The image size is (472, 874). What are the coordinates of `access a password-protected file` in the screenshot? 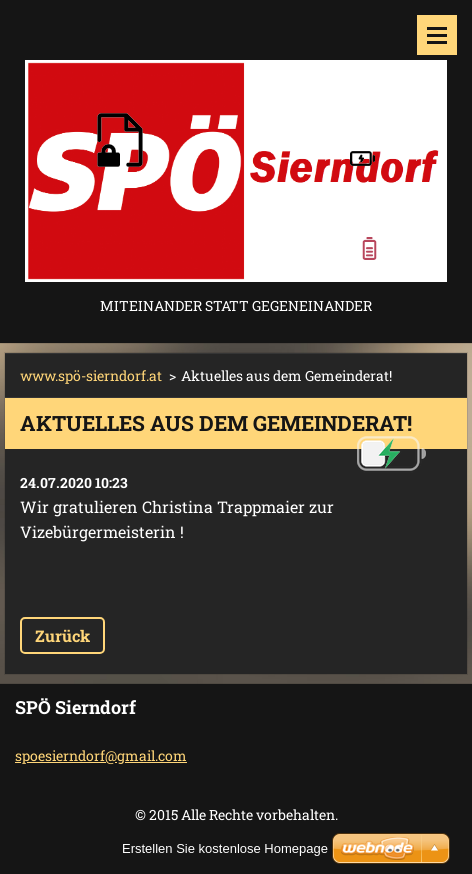 It's located at (120, 140).